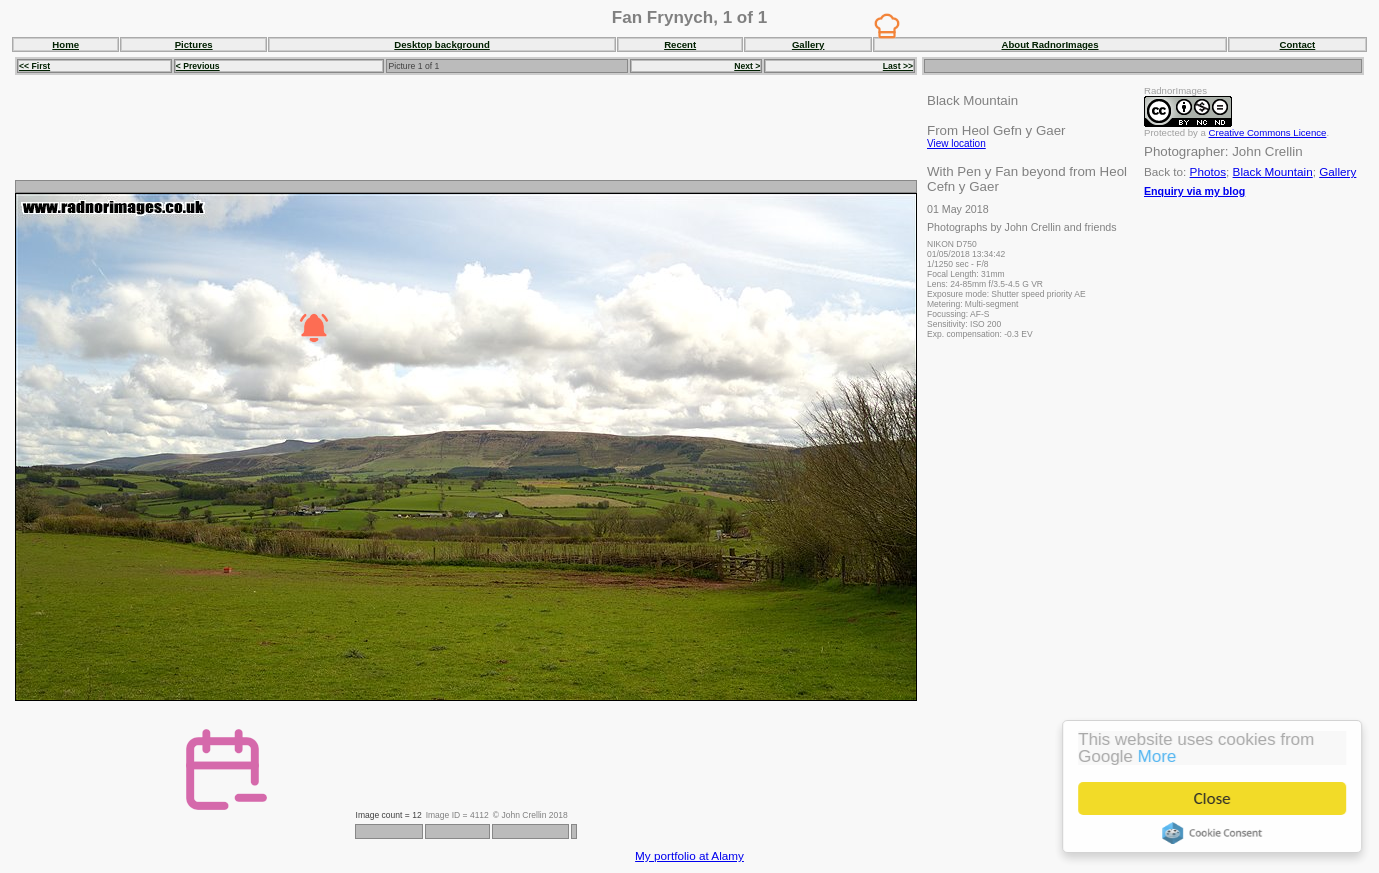 The width and height of the screenshot is (1379, 873). Describe the element at coordinates (314, 328) in the screenshot. I see `indicates new notifications are available` at that location.